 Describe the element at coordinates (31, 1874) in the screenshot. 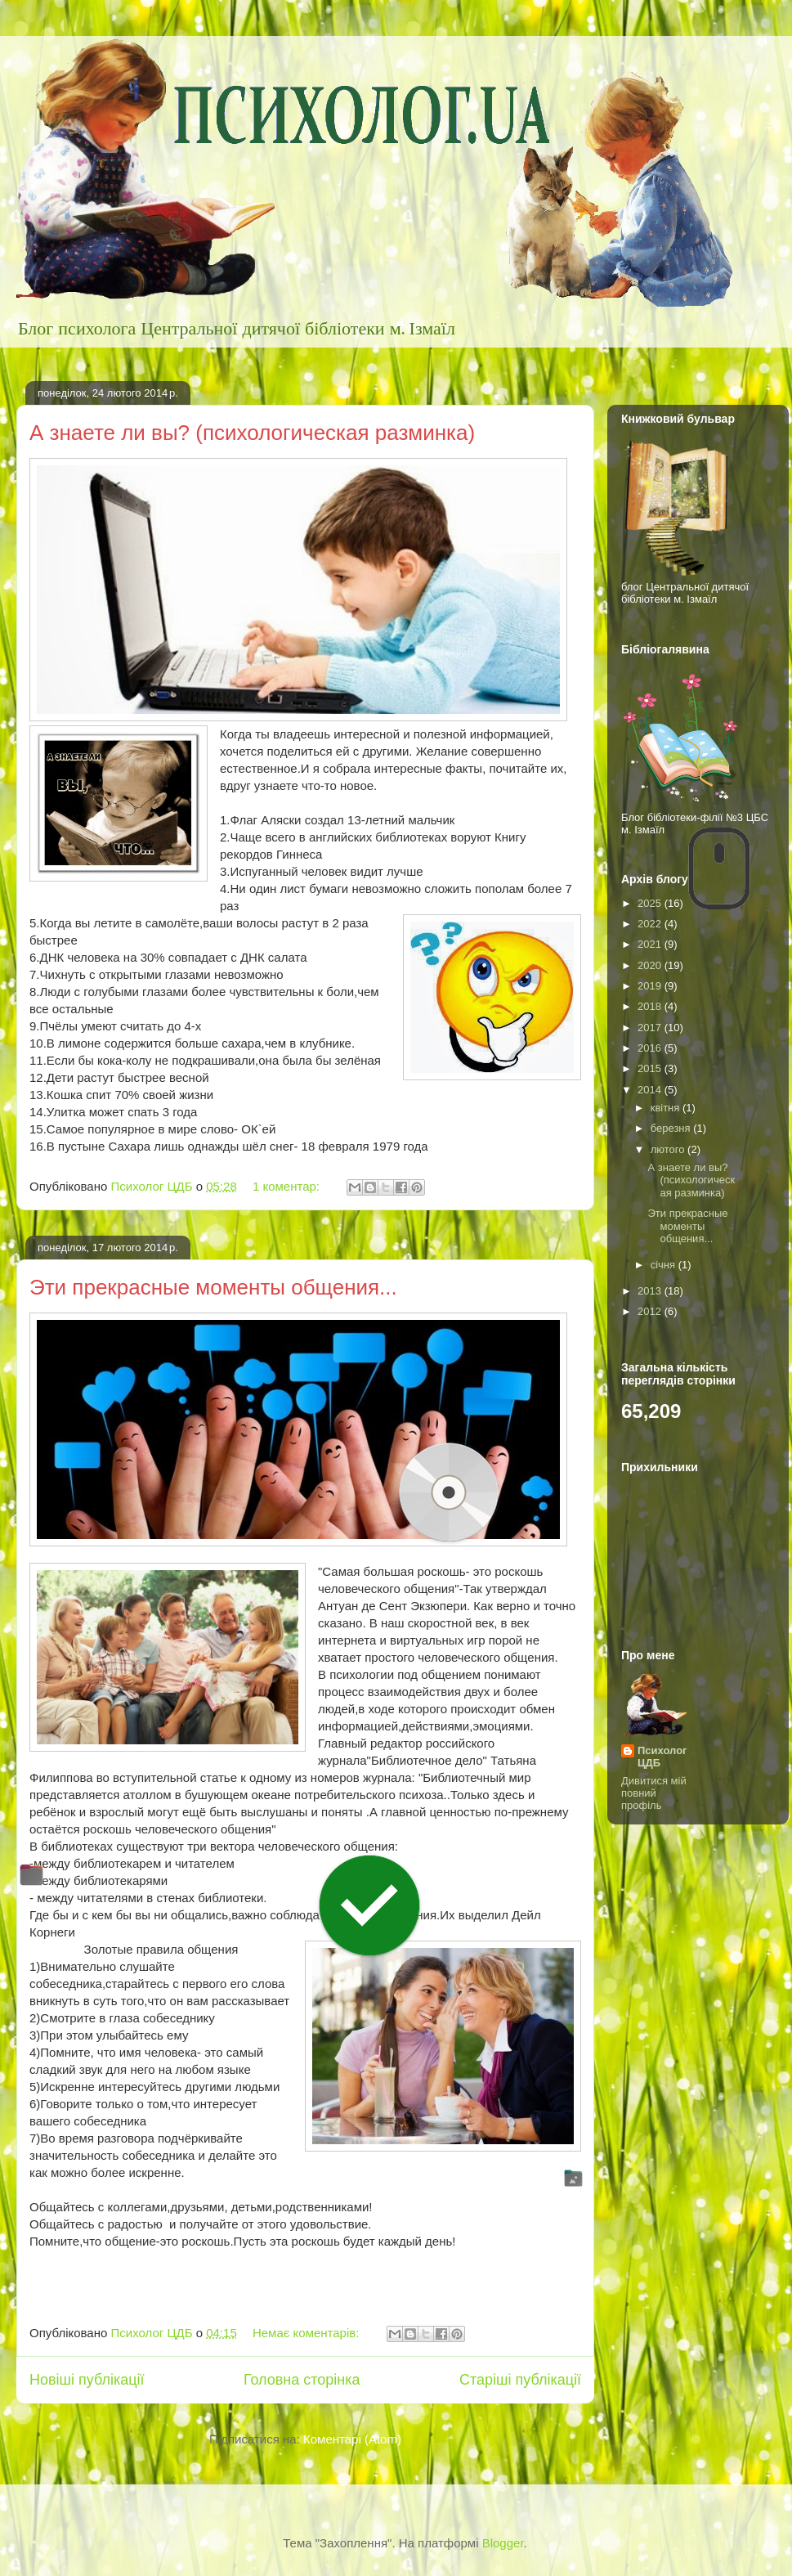

I see `open a folder or directory` at that location.